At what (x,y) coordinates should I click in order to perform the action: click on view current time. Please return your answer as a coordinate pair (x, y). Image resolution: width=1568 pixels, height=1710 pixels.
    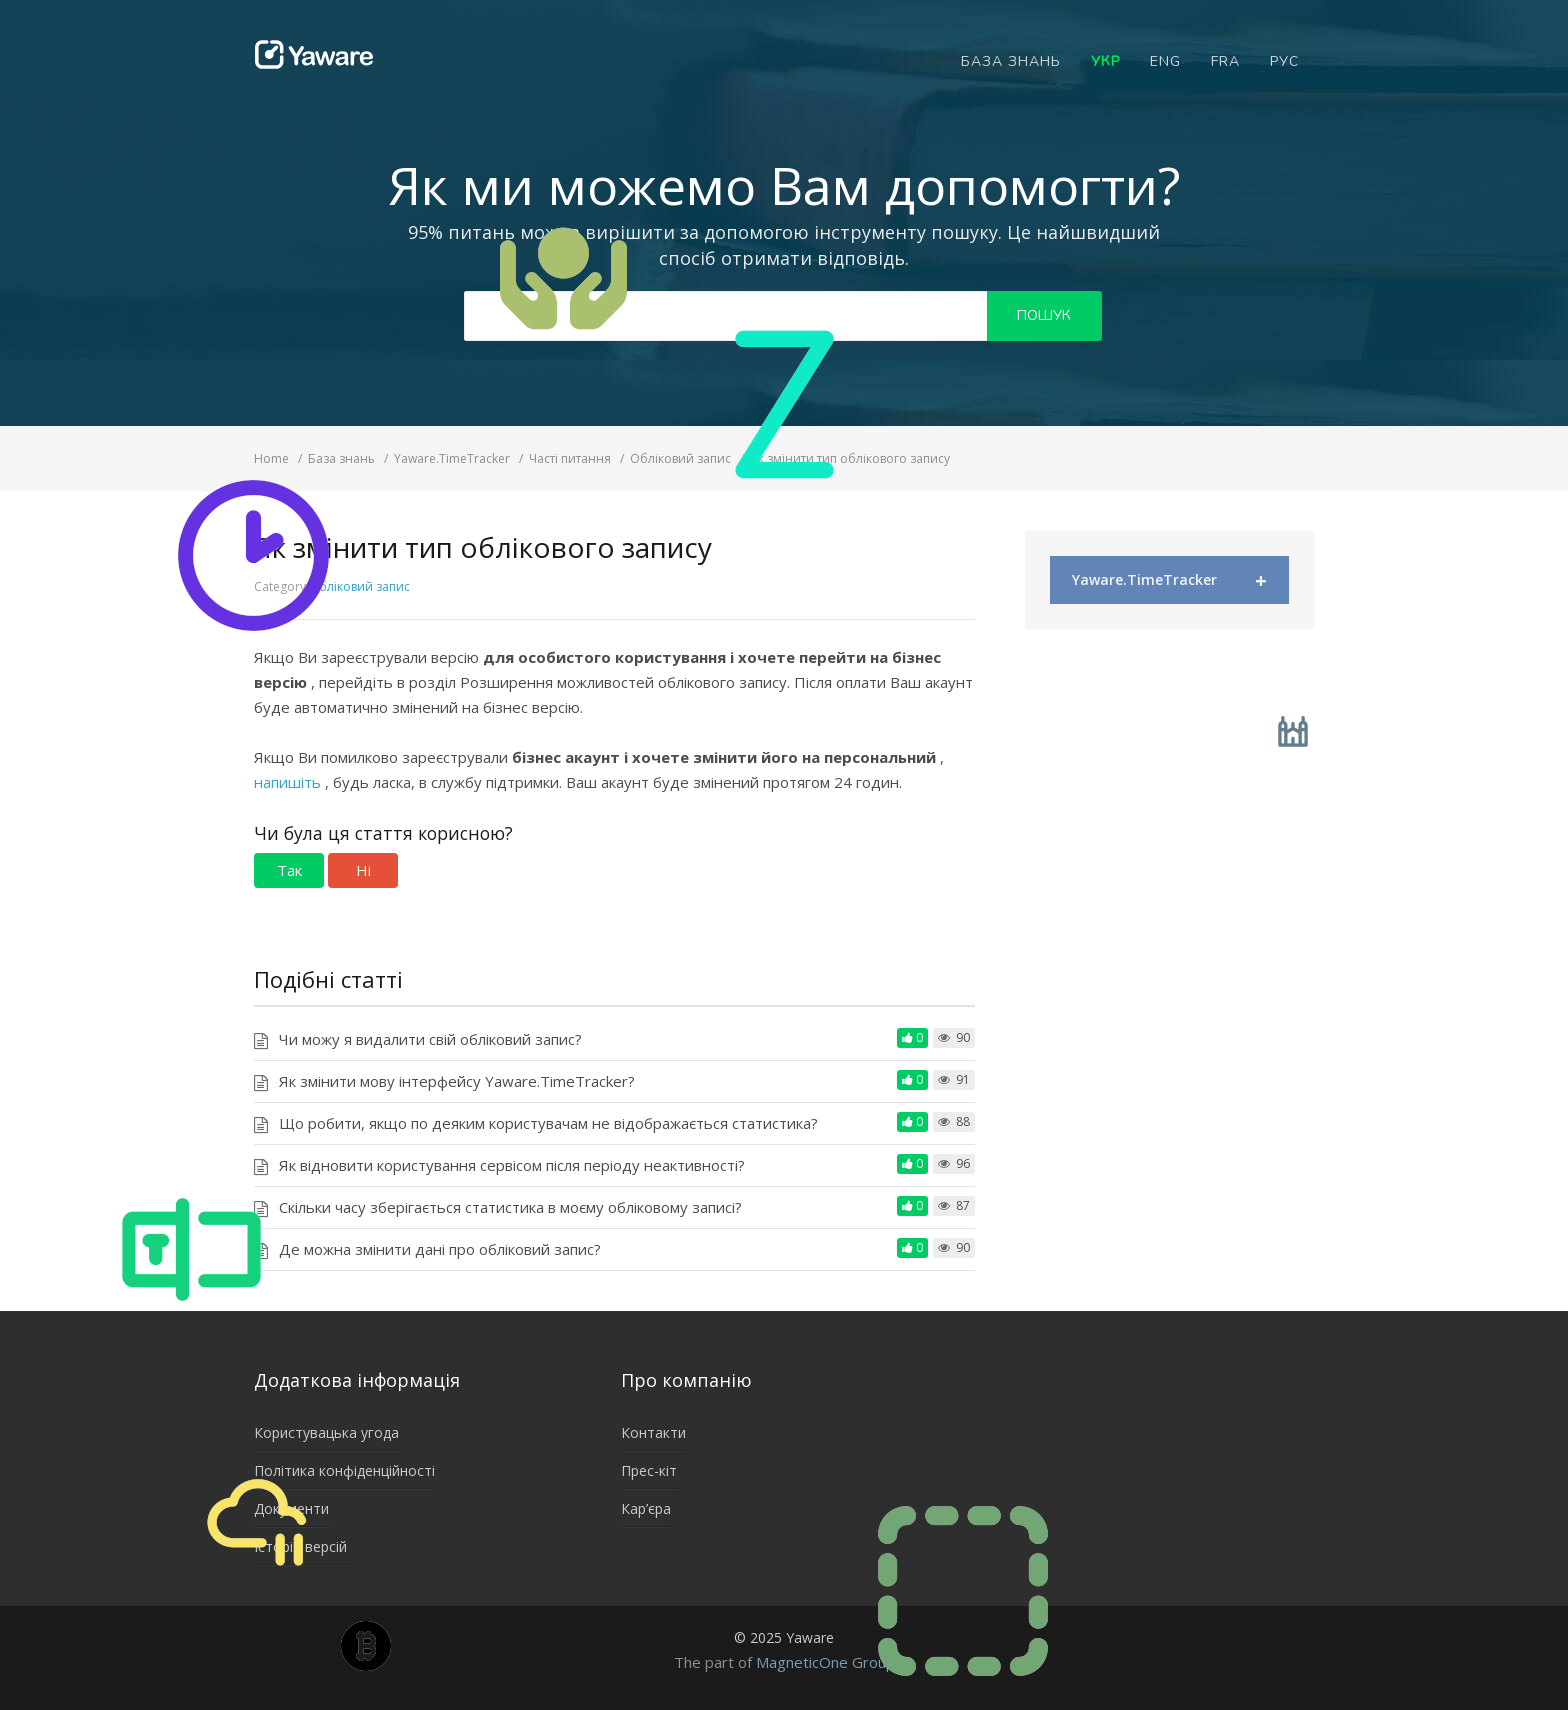
    Looking at the image, I should click on (253, 555).